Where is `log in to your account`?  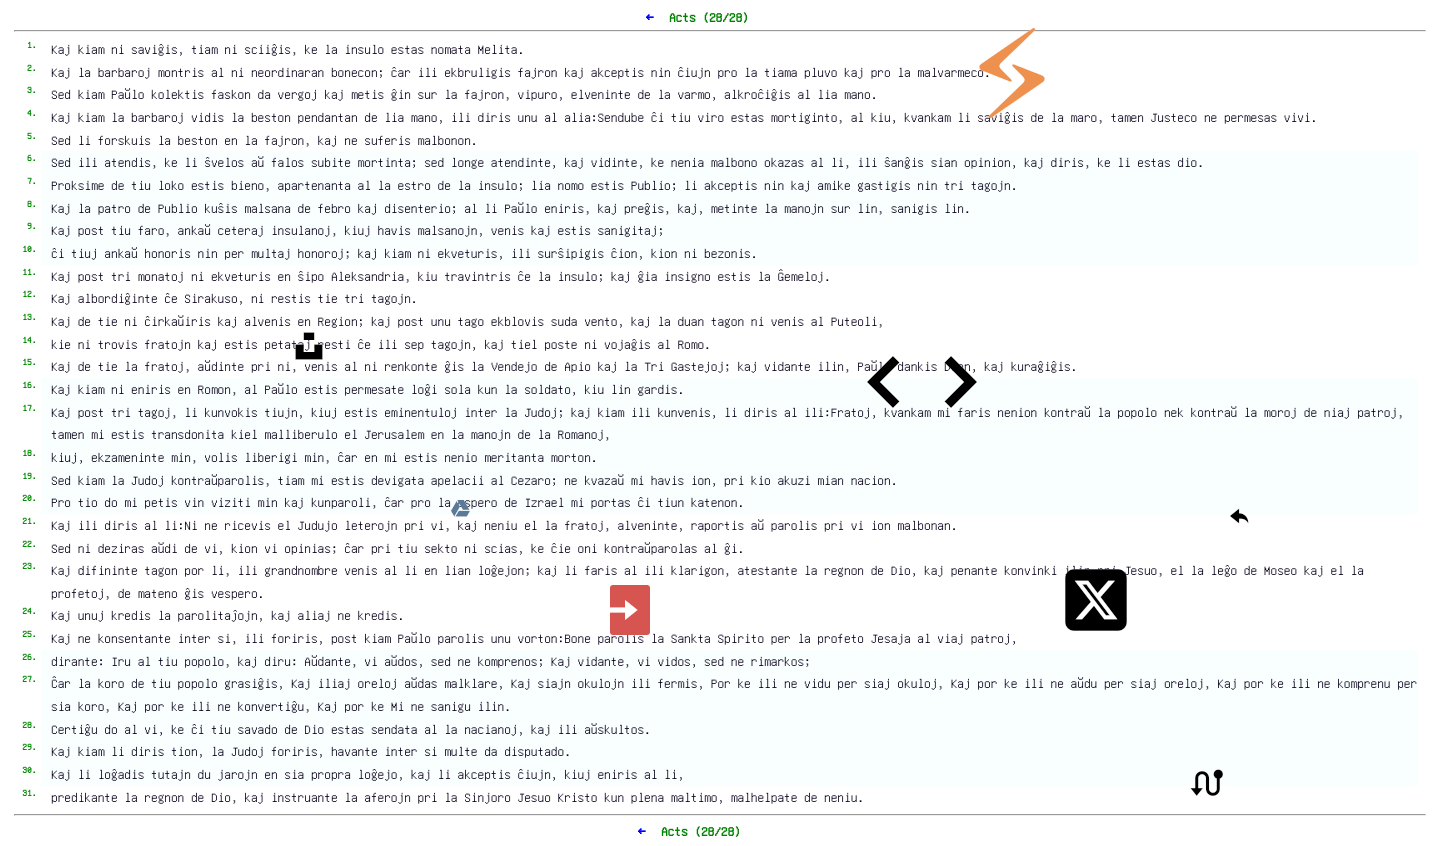
log in to your account is located at coordinates (630, 610).